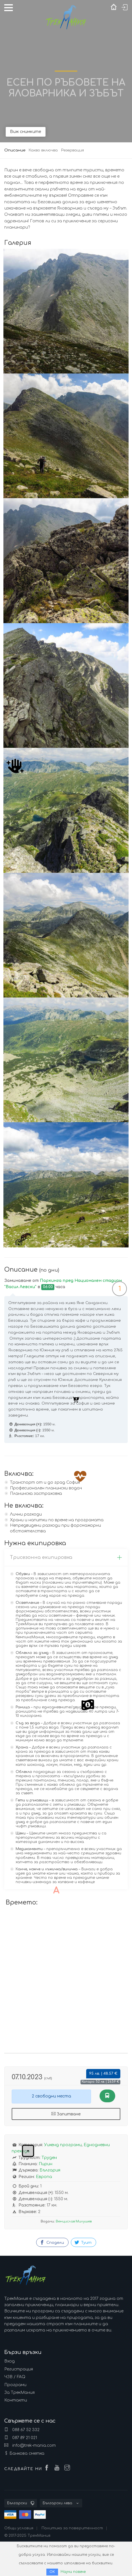  I want to click on view payment or transaction details, so click(88, 1705).